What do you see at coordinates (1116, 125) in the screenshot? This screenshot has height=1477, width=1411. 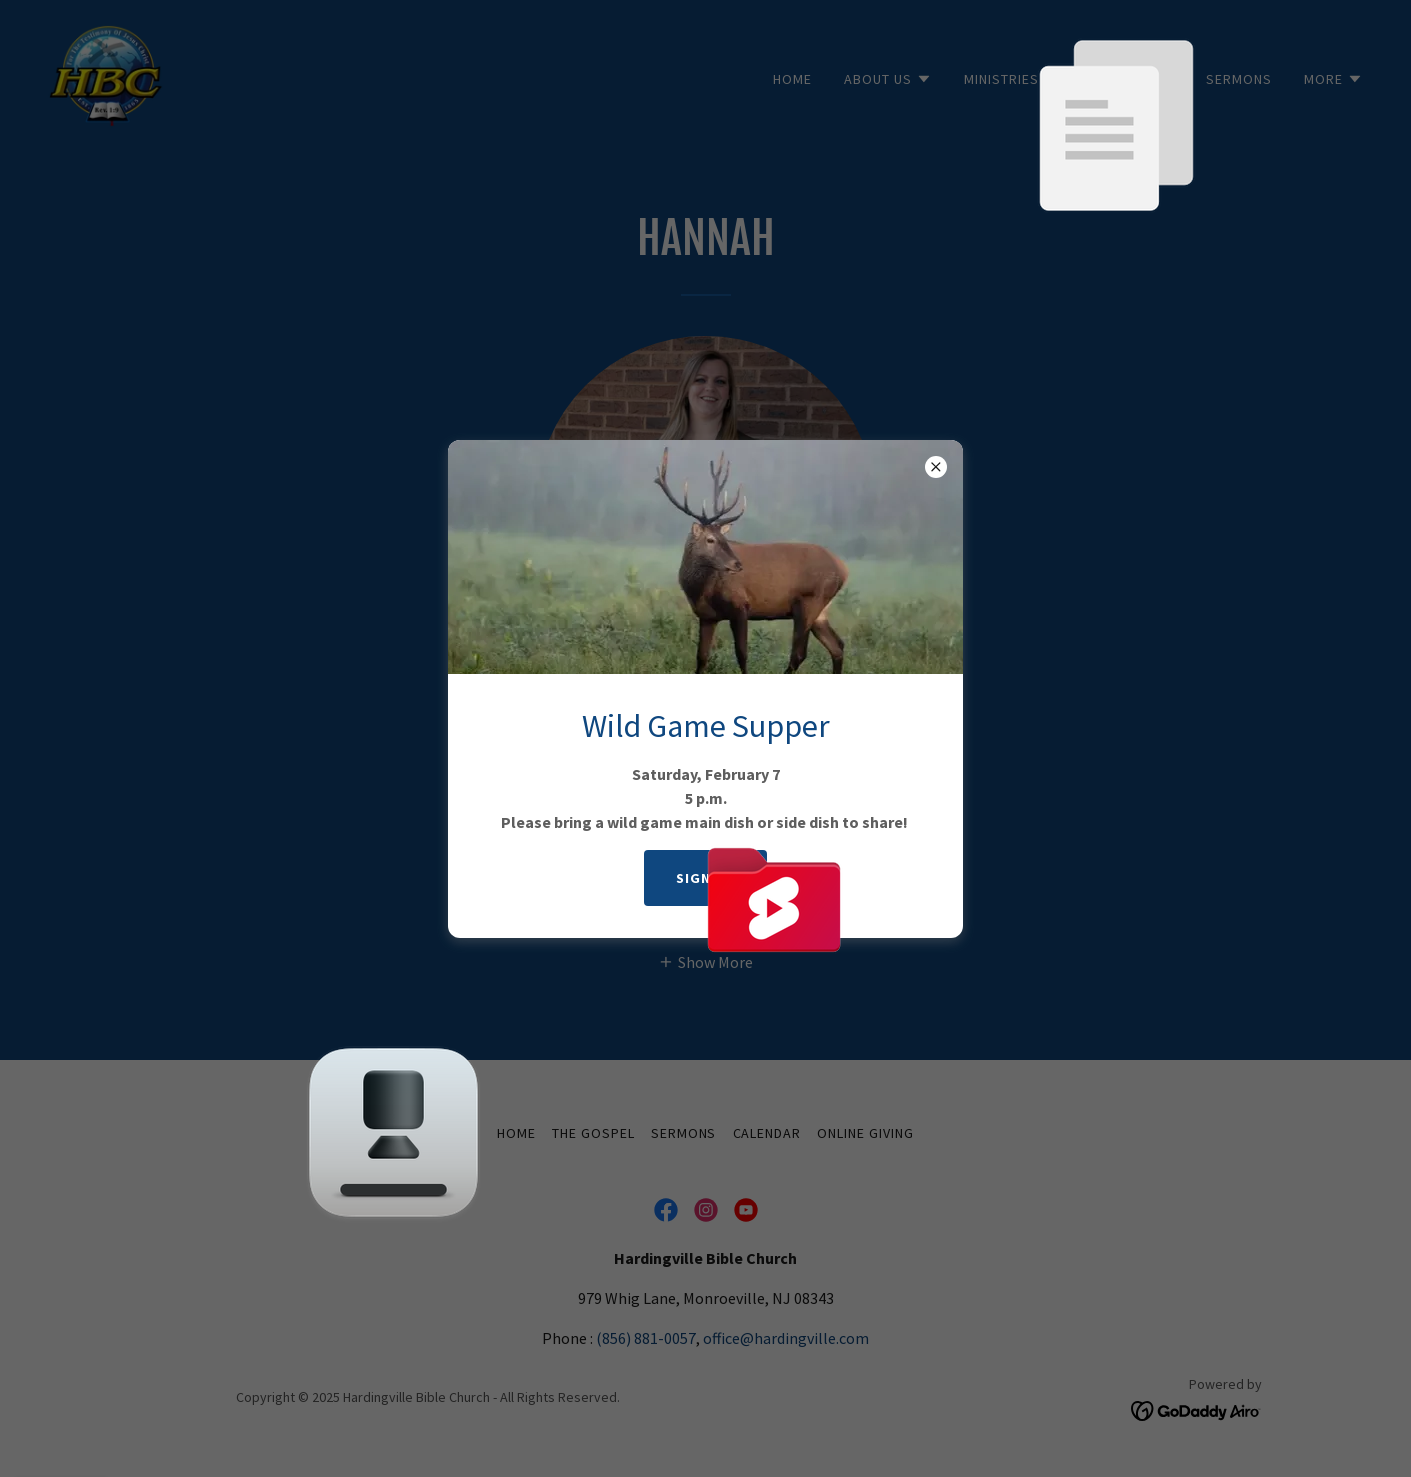 I see `indicates a folder contains documents` at bounding box center [1116, 125].